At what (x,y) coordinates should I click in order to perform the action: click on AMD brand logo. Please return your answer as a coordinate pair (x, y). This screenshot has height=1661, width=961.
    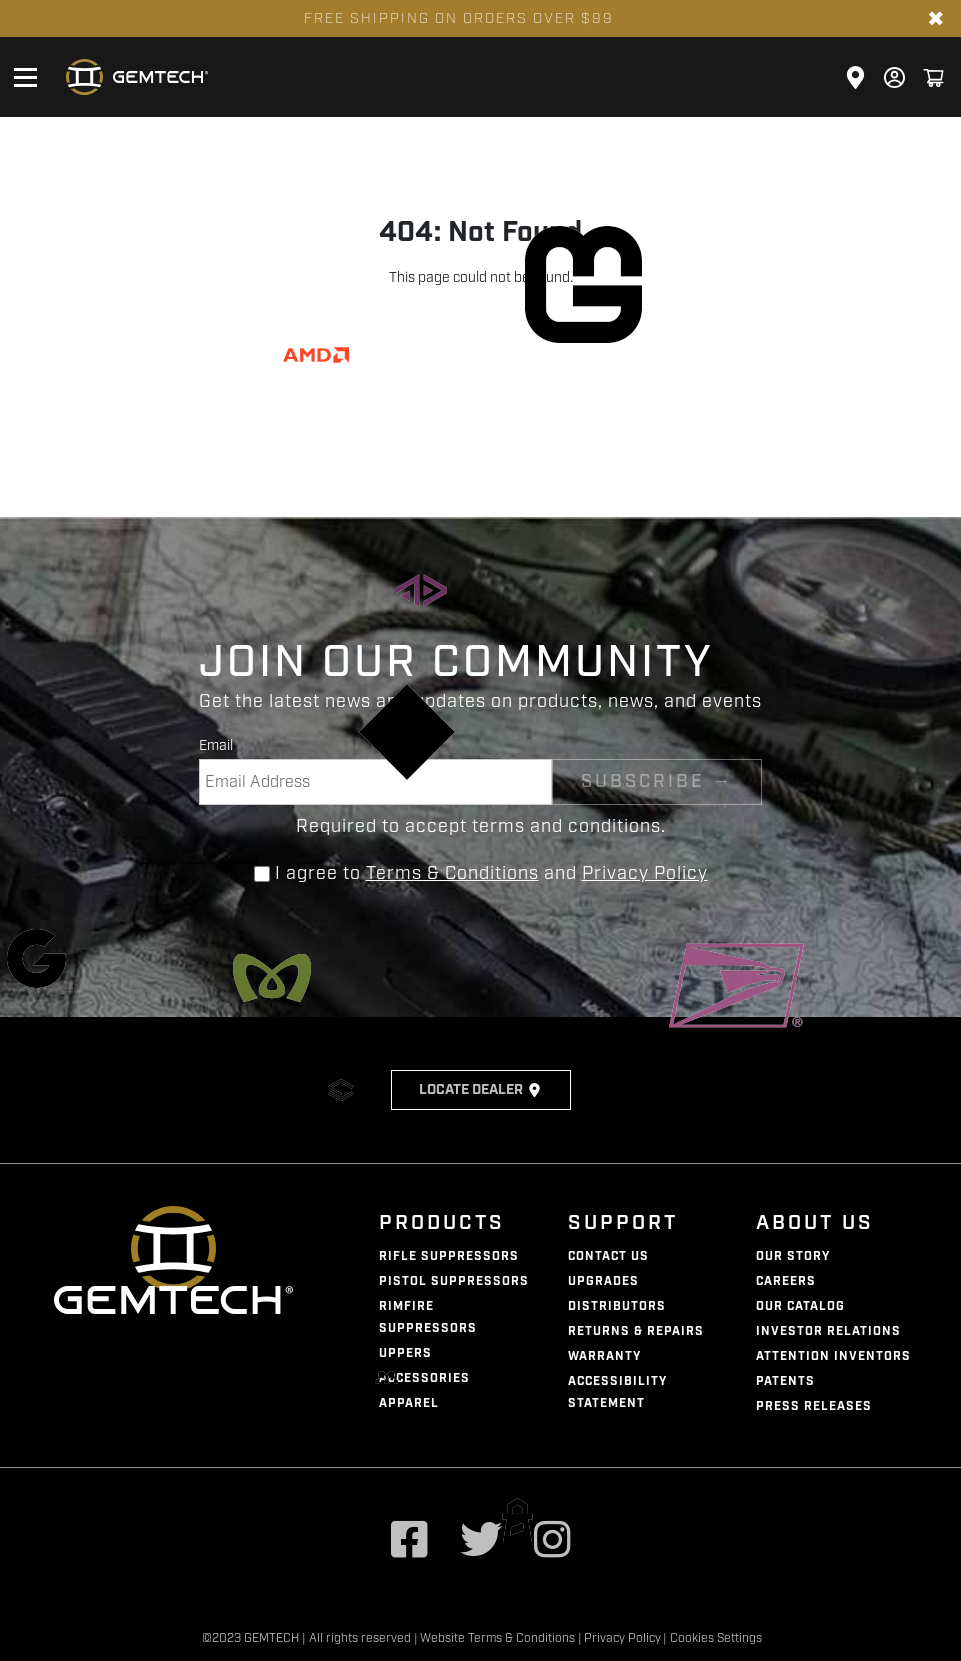
    Looking at the image, I should click on (316, 355).